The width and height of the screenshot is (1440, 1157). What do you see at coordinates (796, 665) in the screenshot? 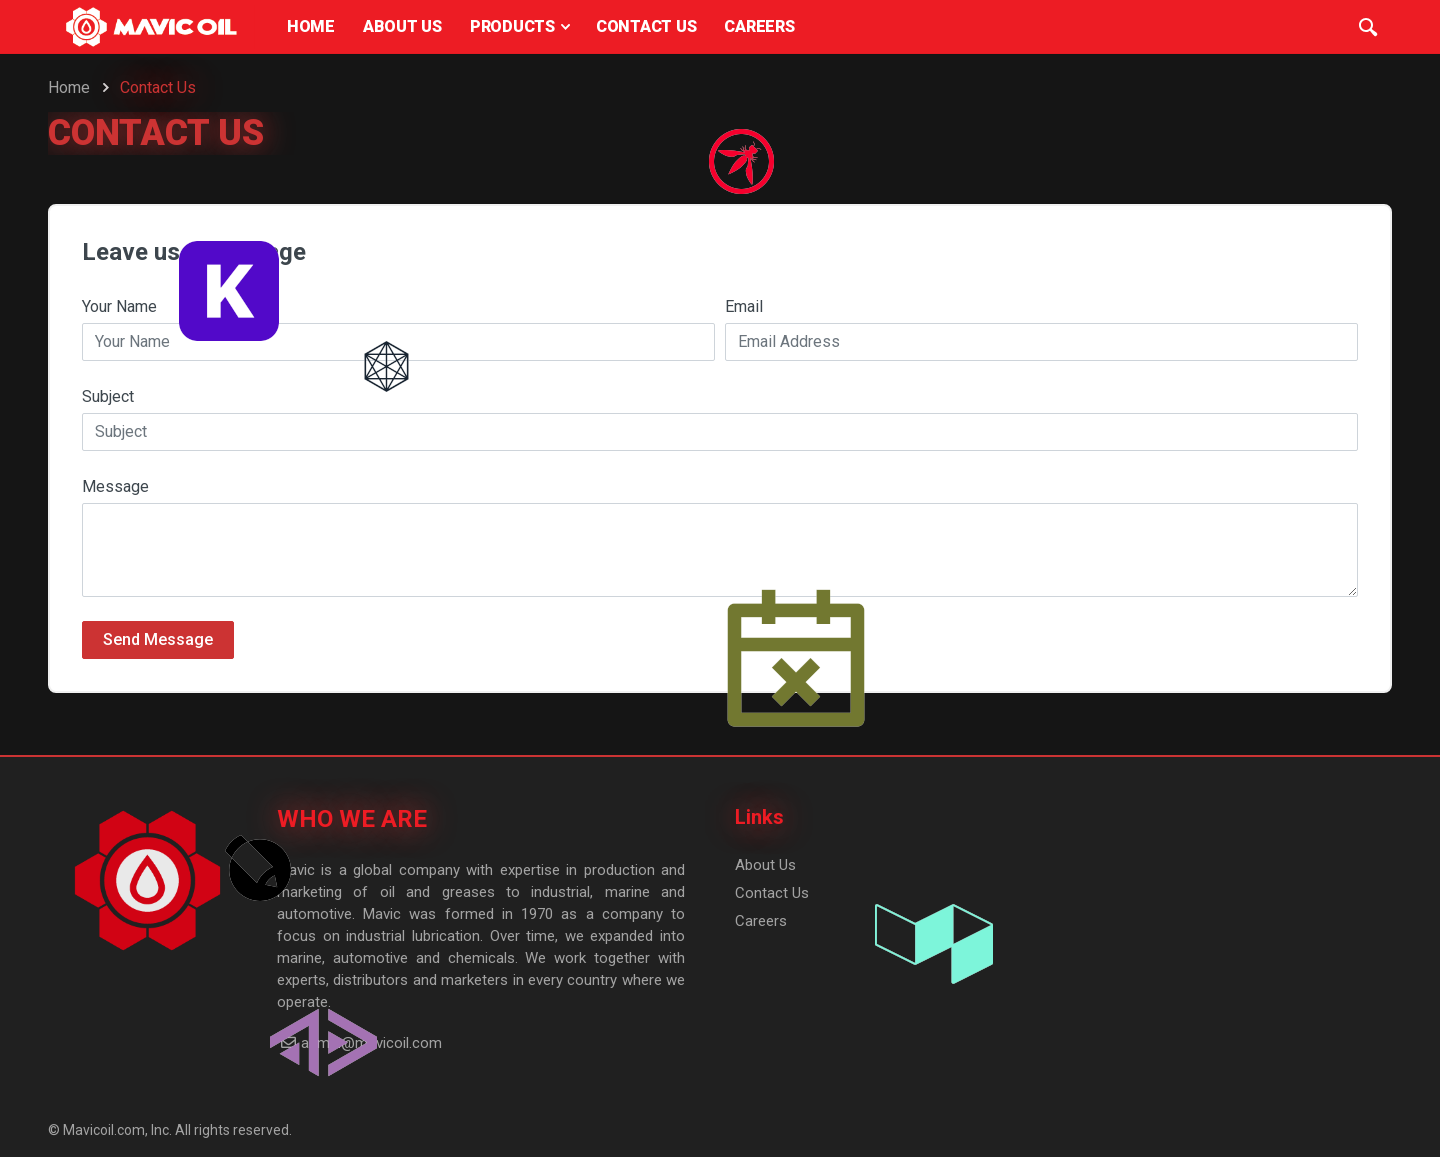
I see `cancel or delete a scheduled event` at bounding box center [796, 665].